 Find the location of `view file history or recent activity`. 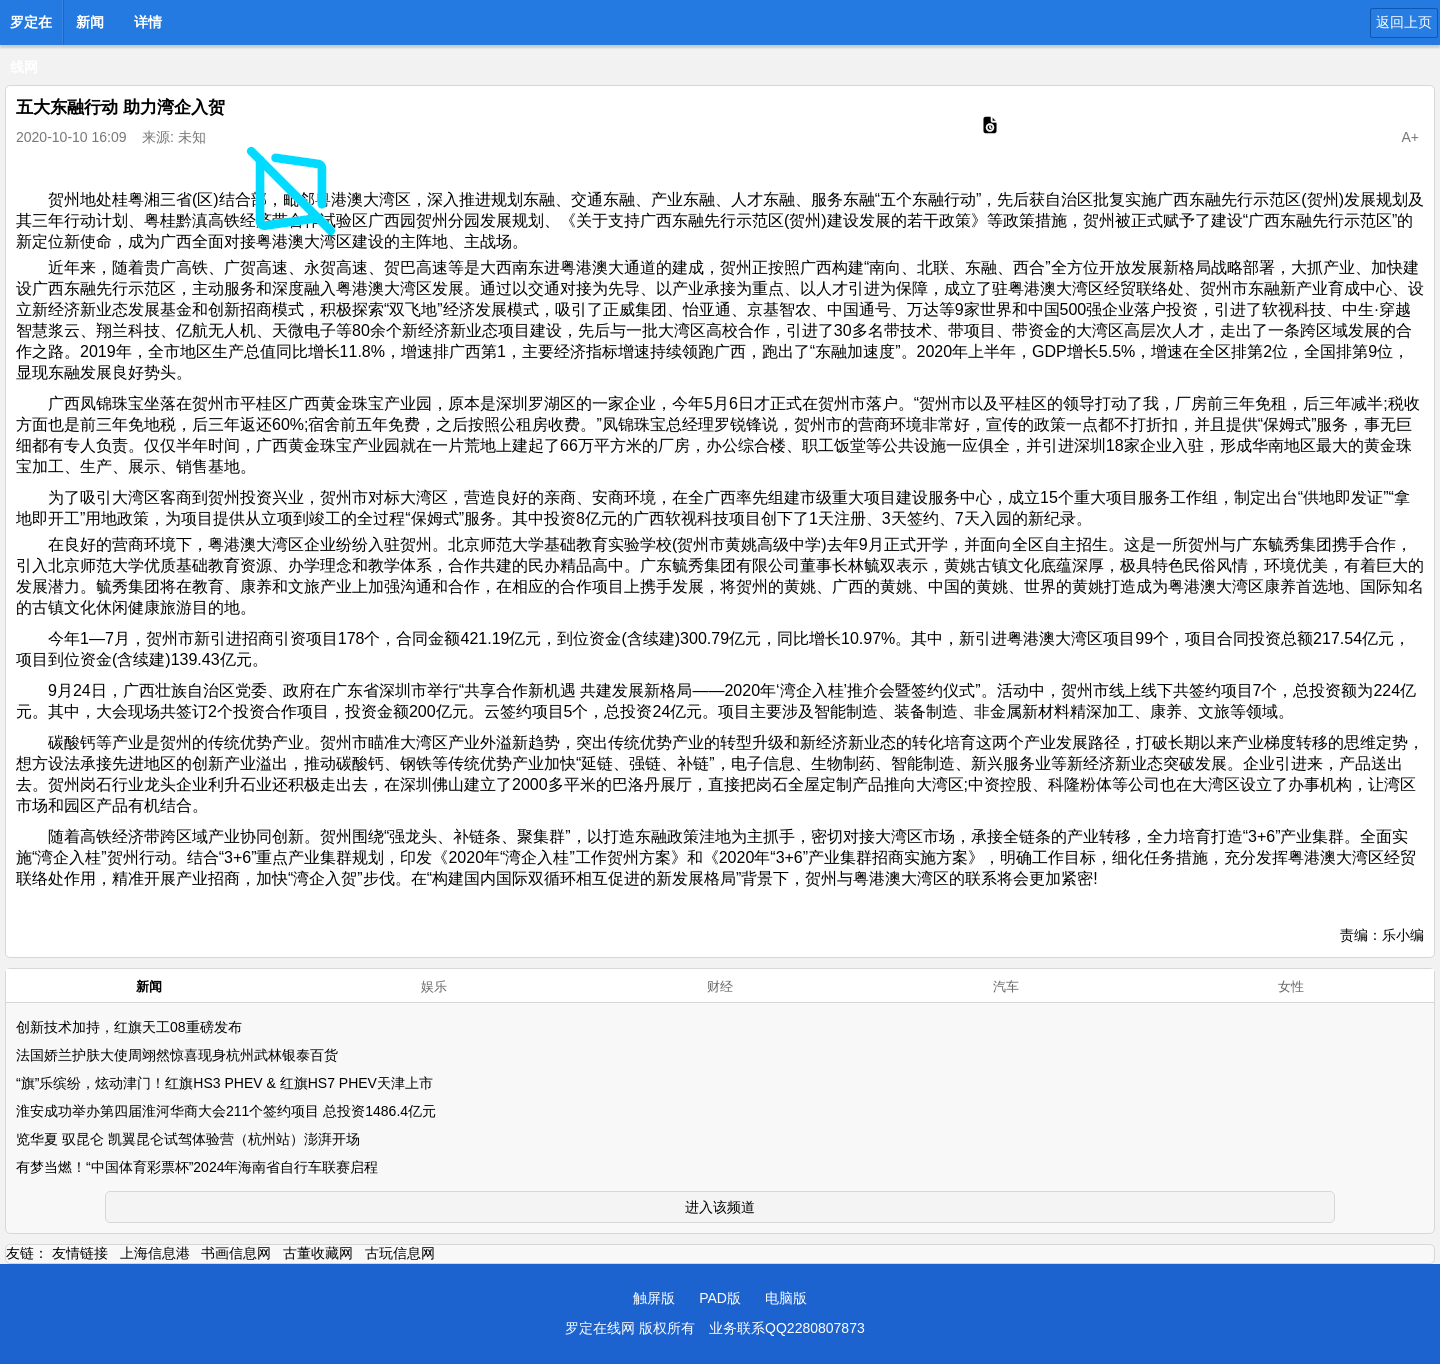

view file history or recent activity is located at coordinates (990, 125).